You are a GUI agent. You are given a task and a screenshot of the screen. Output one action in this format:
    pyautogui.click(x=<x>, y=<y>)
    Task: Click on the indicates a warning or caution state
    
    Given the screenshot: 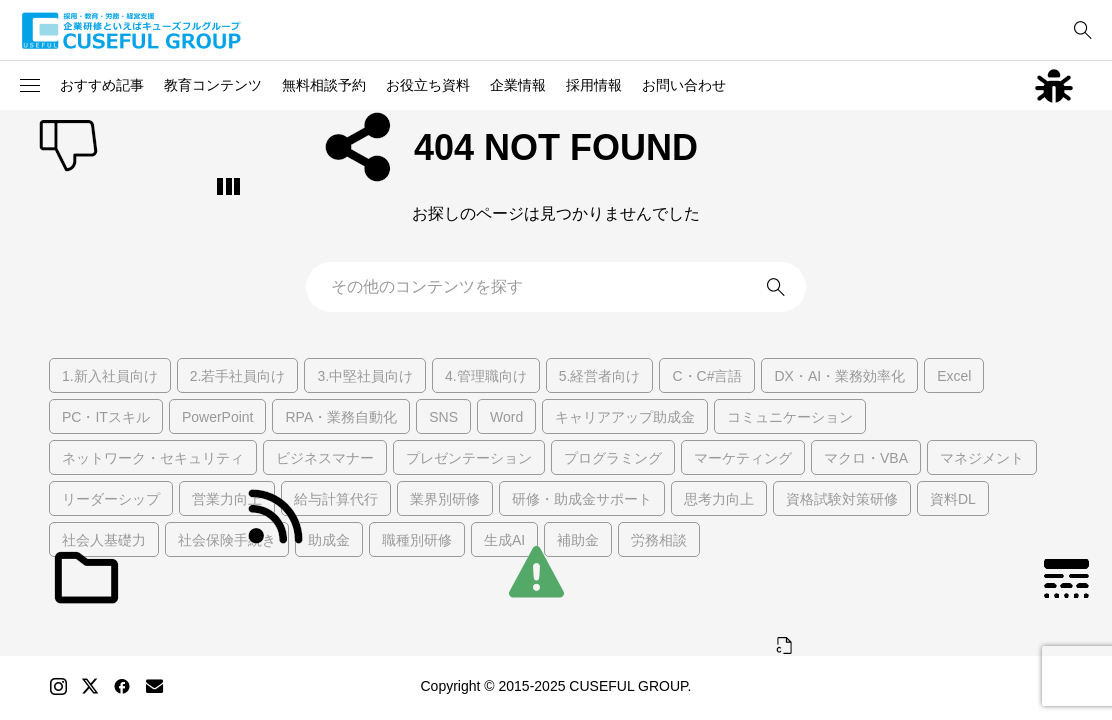 What is the action you would take?
    pyautogui.click(x=536, y=573)
    